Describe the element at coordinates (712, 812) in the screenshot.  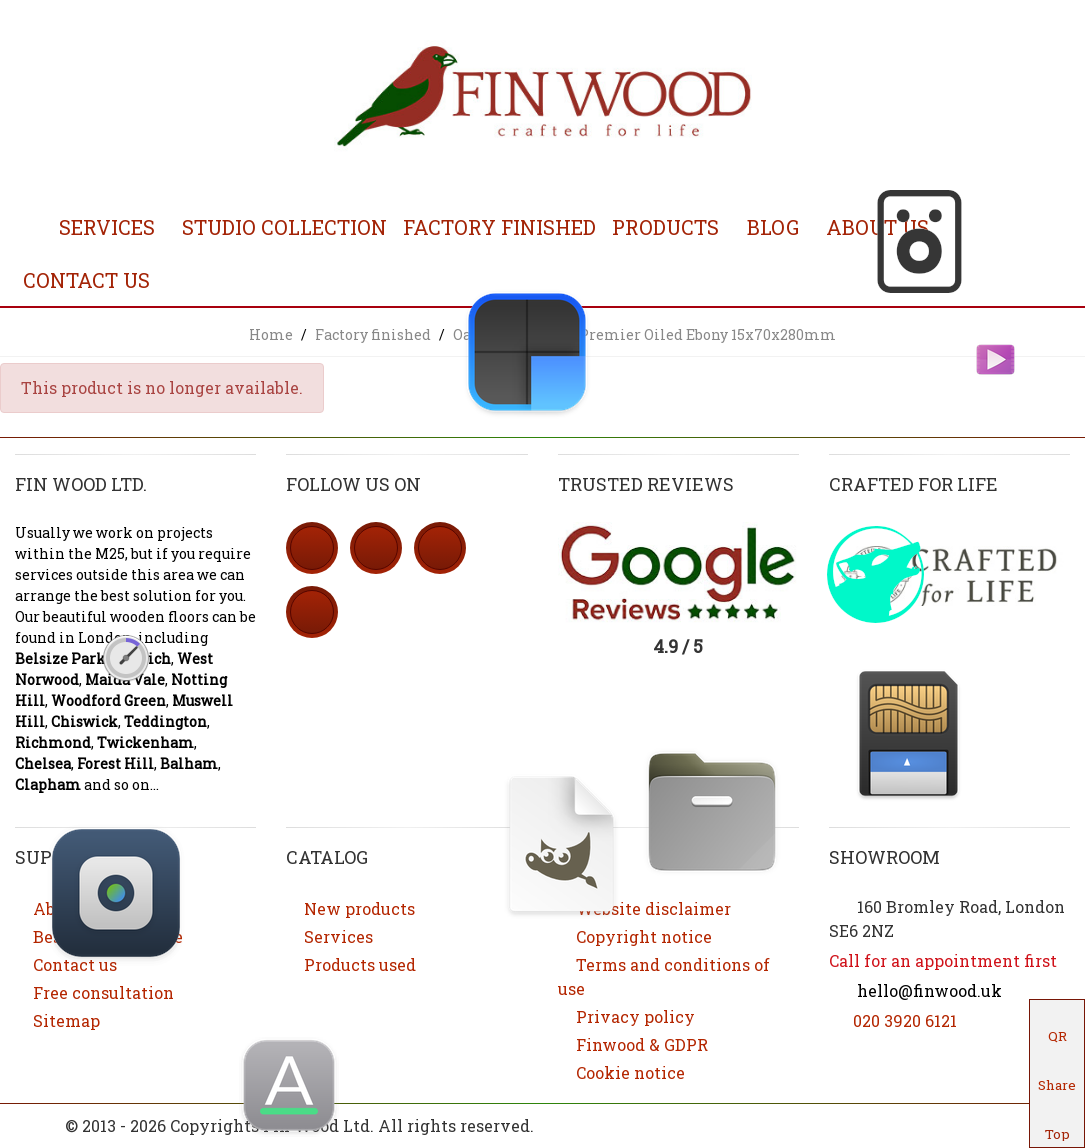
I see `open the Nautilus file manager` at that location.